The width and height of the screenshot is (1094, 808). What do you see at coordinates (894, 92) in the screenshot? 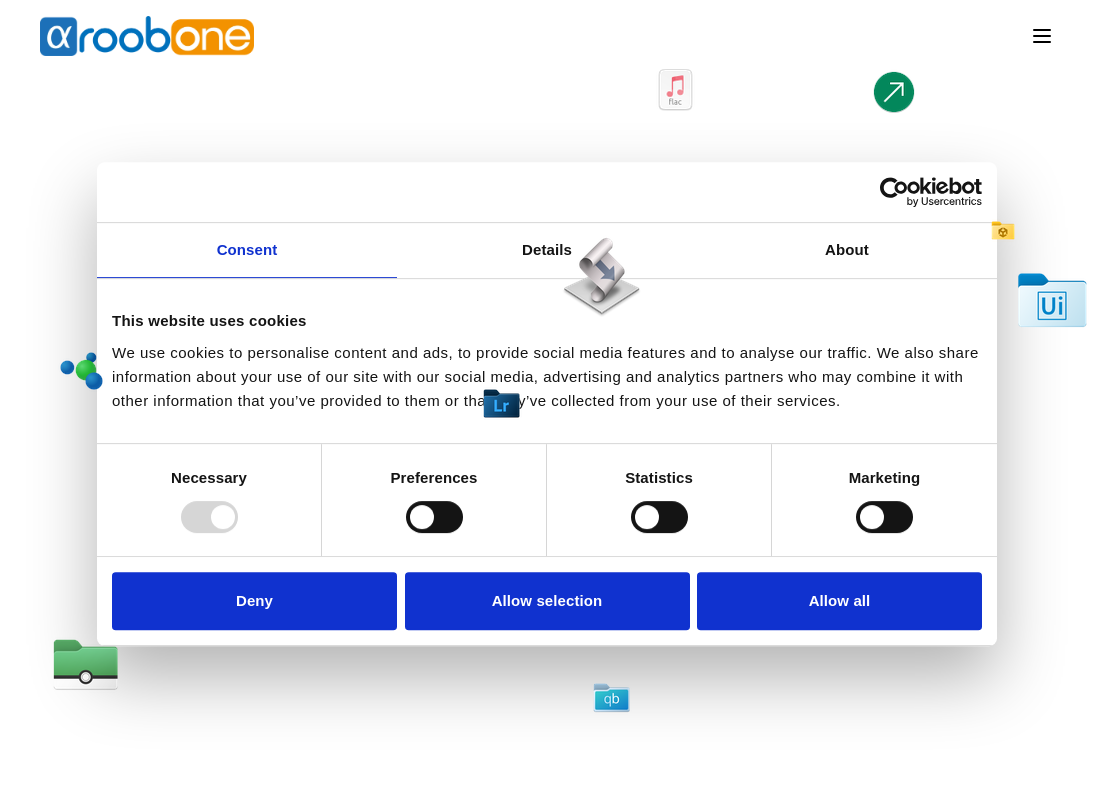
I see `indicates a symbolic link or shortcut to another file` at bounding box center [894, 92].